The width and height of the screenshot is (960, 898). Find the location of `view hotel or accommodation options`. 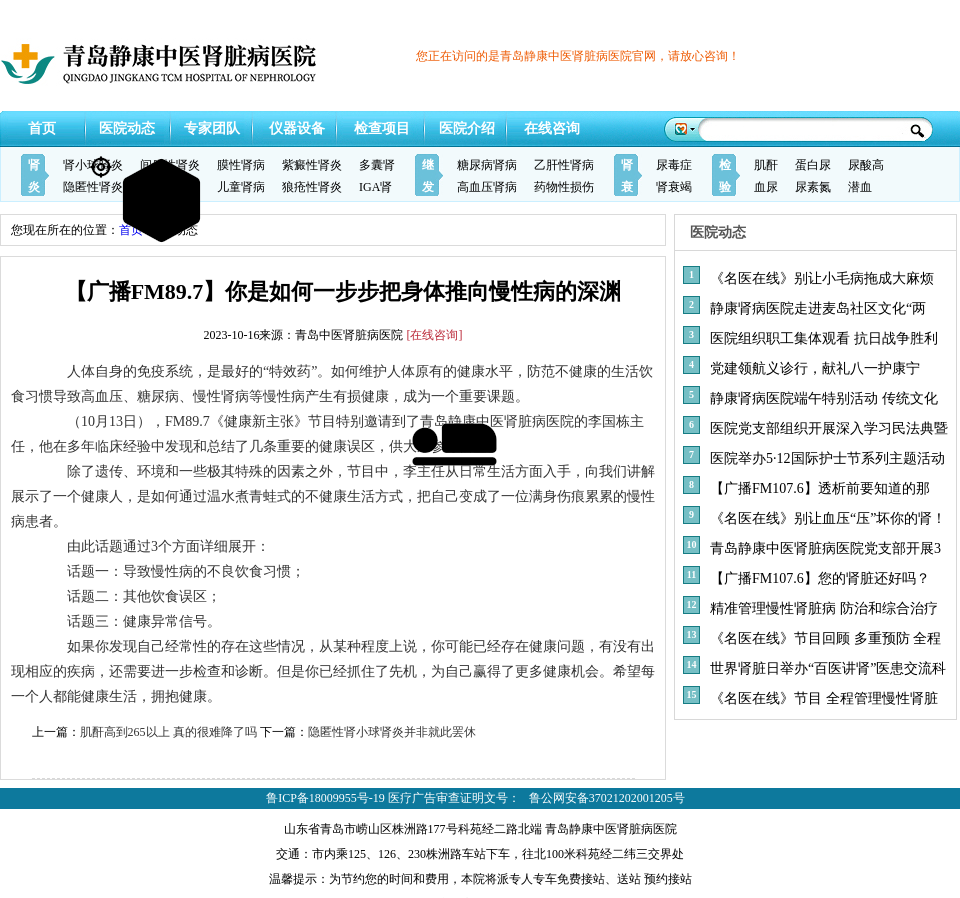

view hotel or accommodation options is located at coordinates (454, 444).